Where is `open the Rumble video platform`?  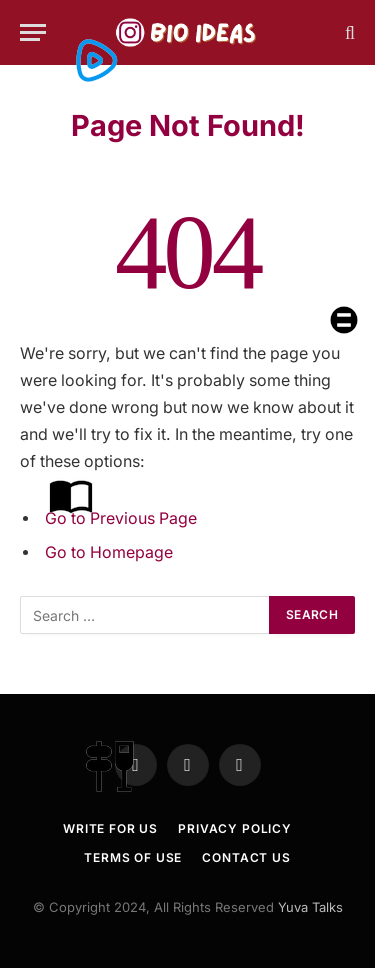 open the Rumble video platform is located at coordinates (95, 60).